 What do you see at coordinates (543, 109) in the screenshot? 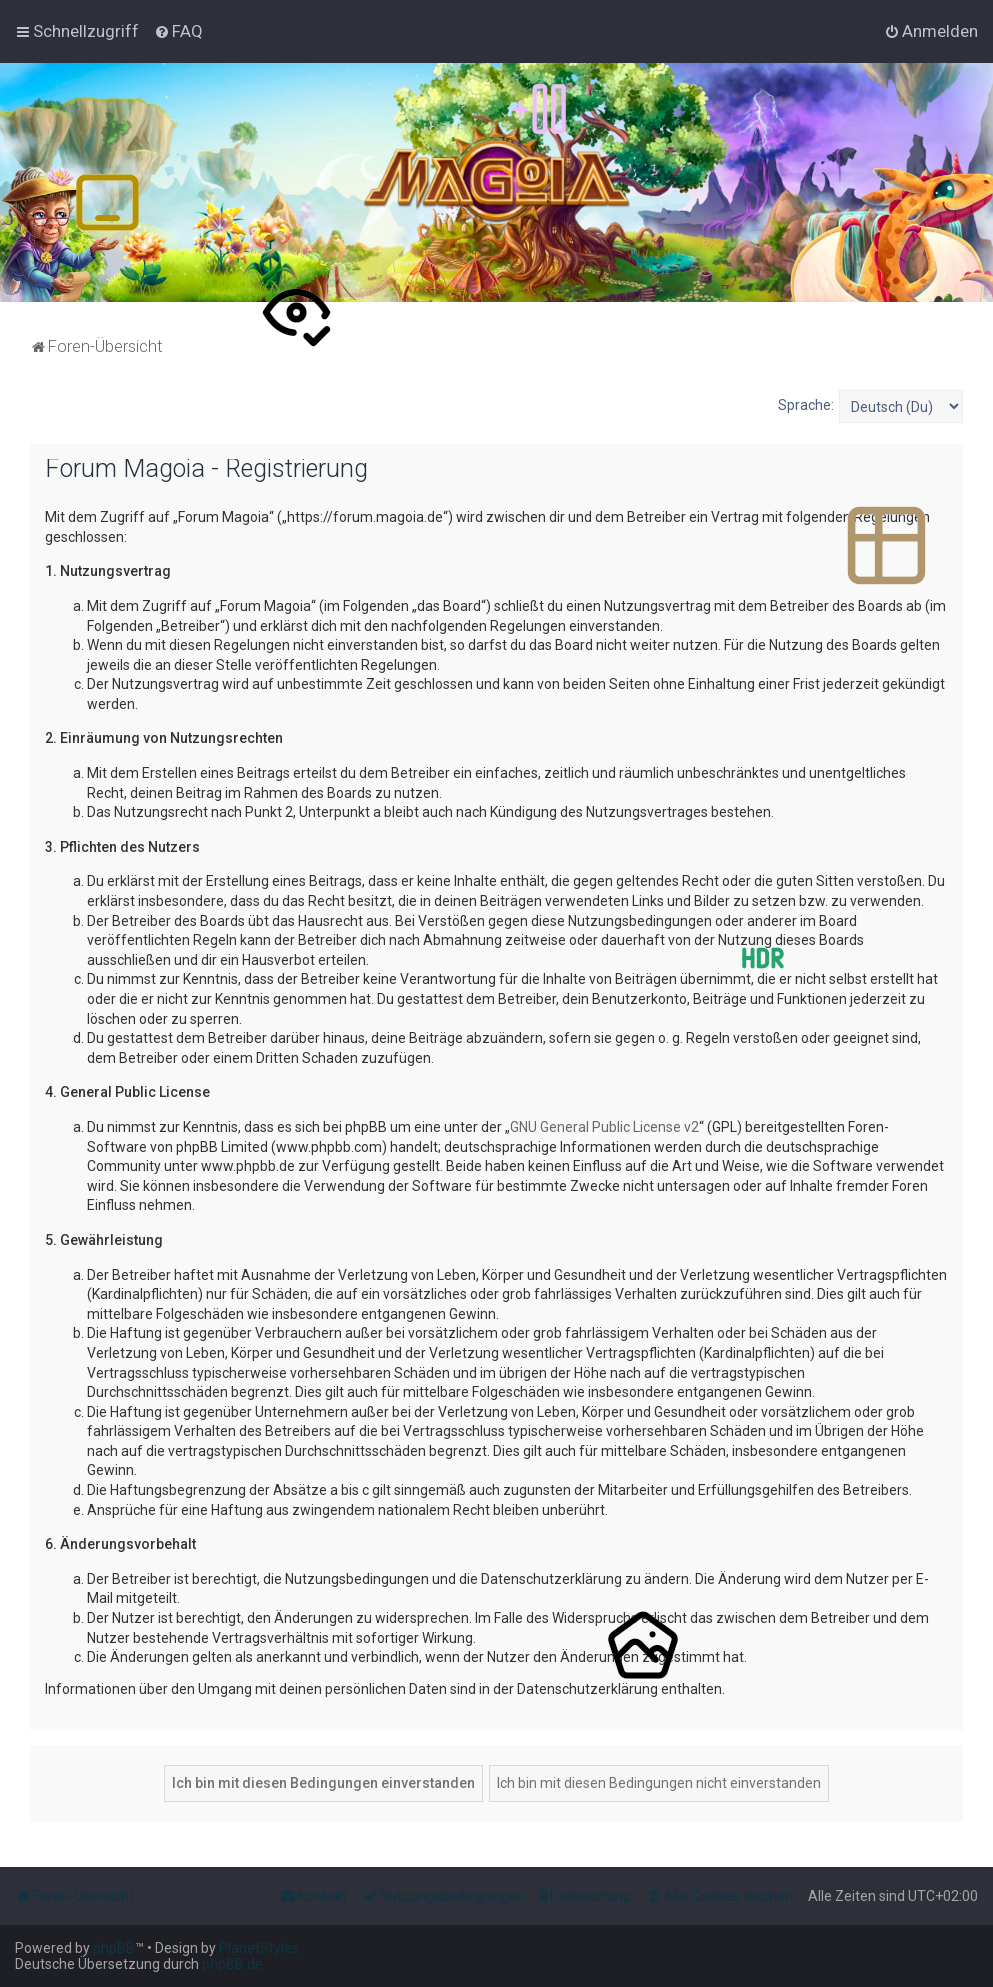
I see `add a new column to the left` at bounding box center [543, 109].